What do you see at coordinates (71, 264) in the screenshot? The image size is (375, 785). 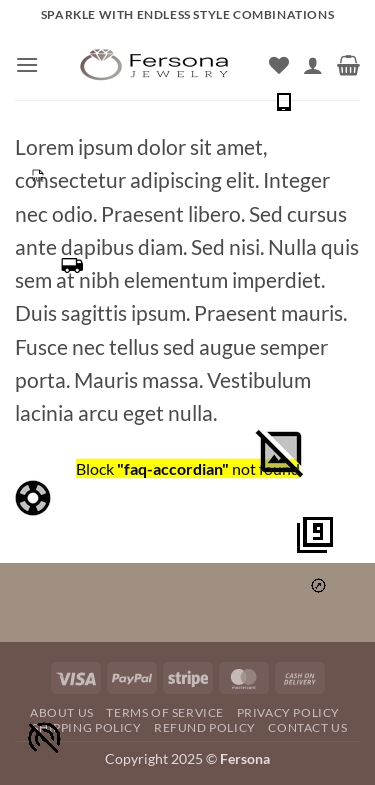 I see `track your delivery or shipment` at bounding box center [71, 264].